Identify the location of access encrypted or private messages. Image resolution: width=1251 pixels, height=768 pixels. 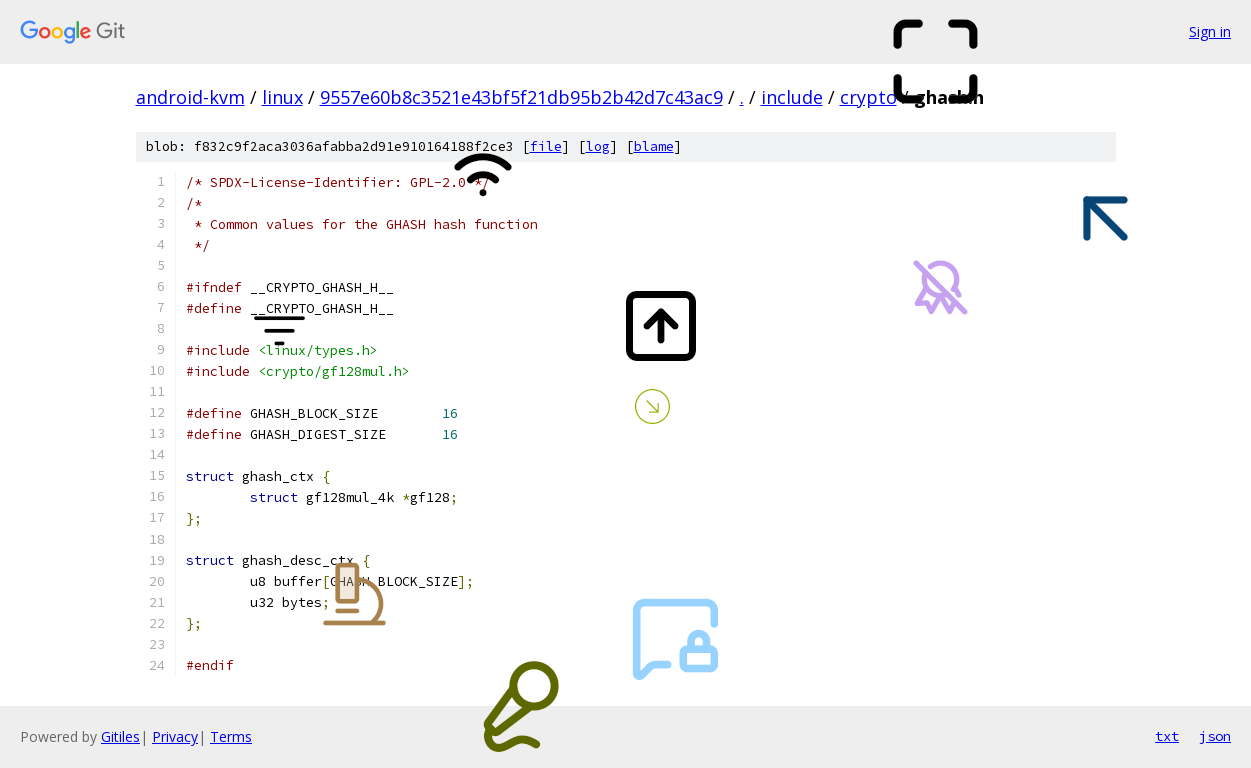
(675, 637).